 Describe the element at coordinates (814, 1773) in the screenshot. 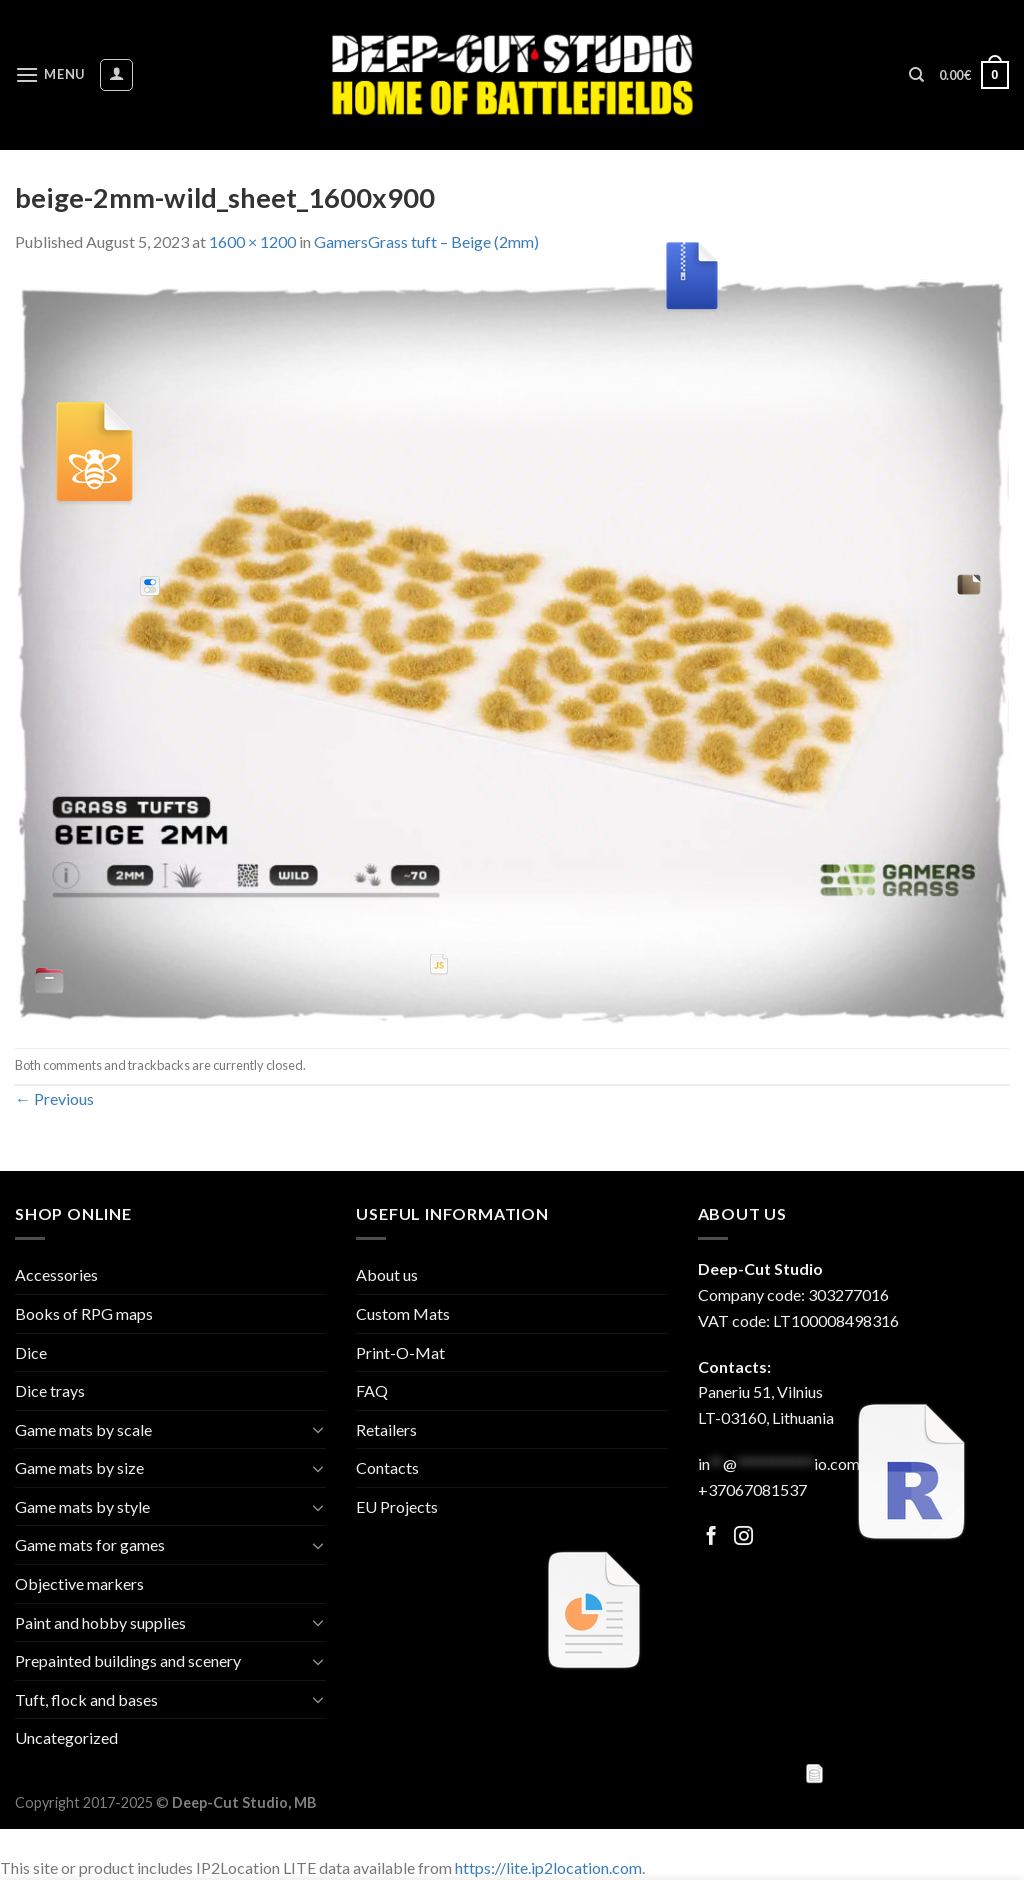

I see `indicates a SQL database file` at that location.